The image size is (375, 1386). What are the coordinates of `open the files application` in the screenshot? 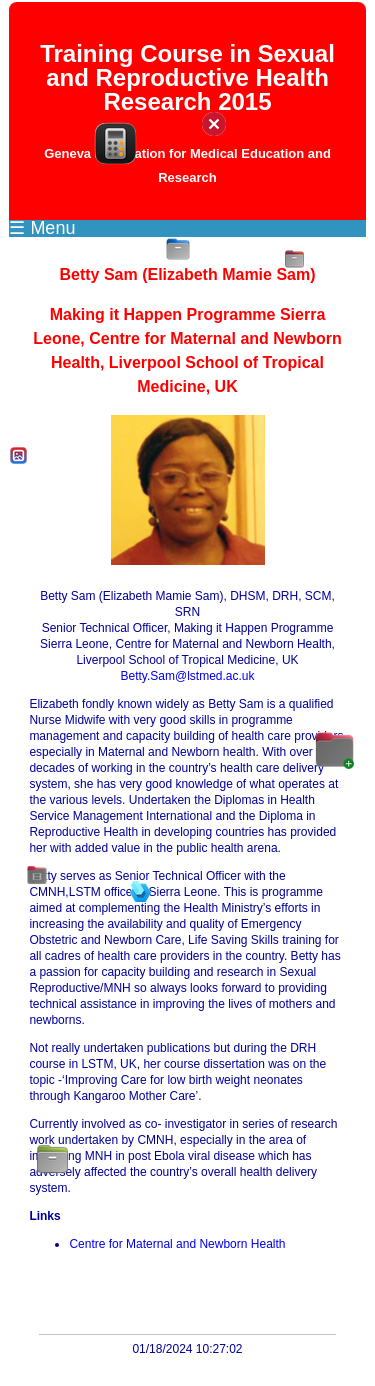 It's located at (178, 249).